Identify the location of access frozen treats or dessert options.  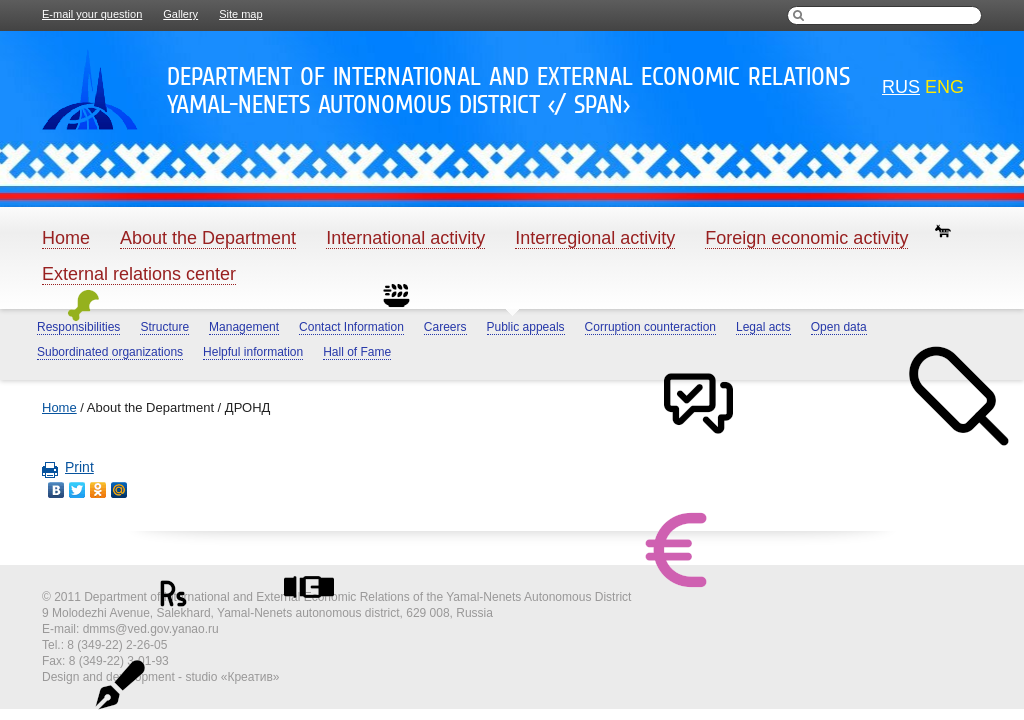
(959, 396).